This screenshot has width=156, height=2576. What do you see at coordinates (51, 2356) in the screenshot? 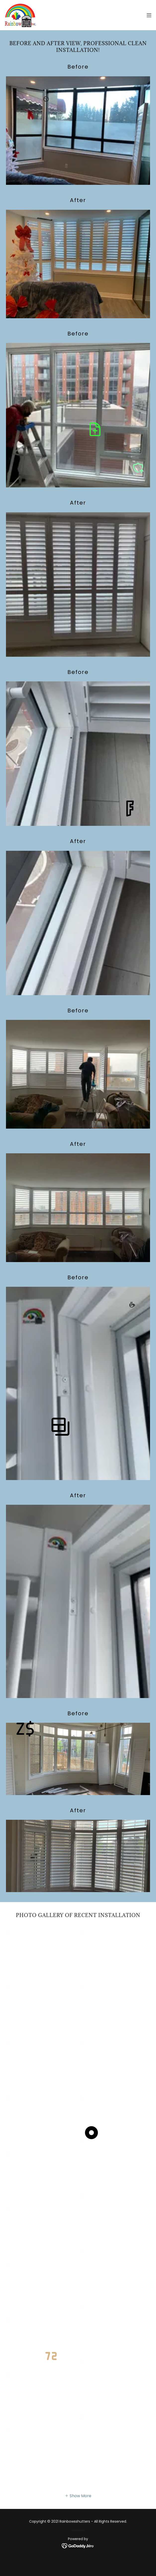
I see `indicates item number 72 in a list or sequence` at bounding box center [51, 2356].